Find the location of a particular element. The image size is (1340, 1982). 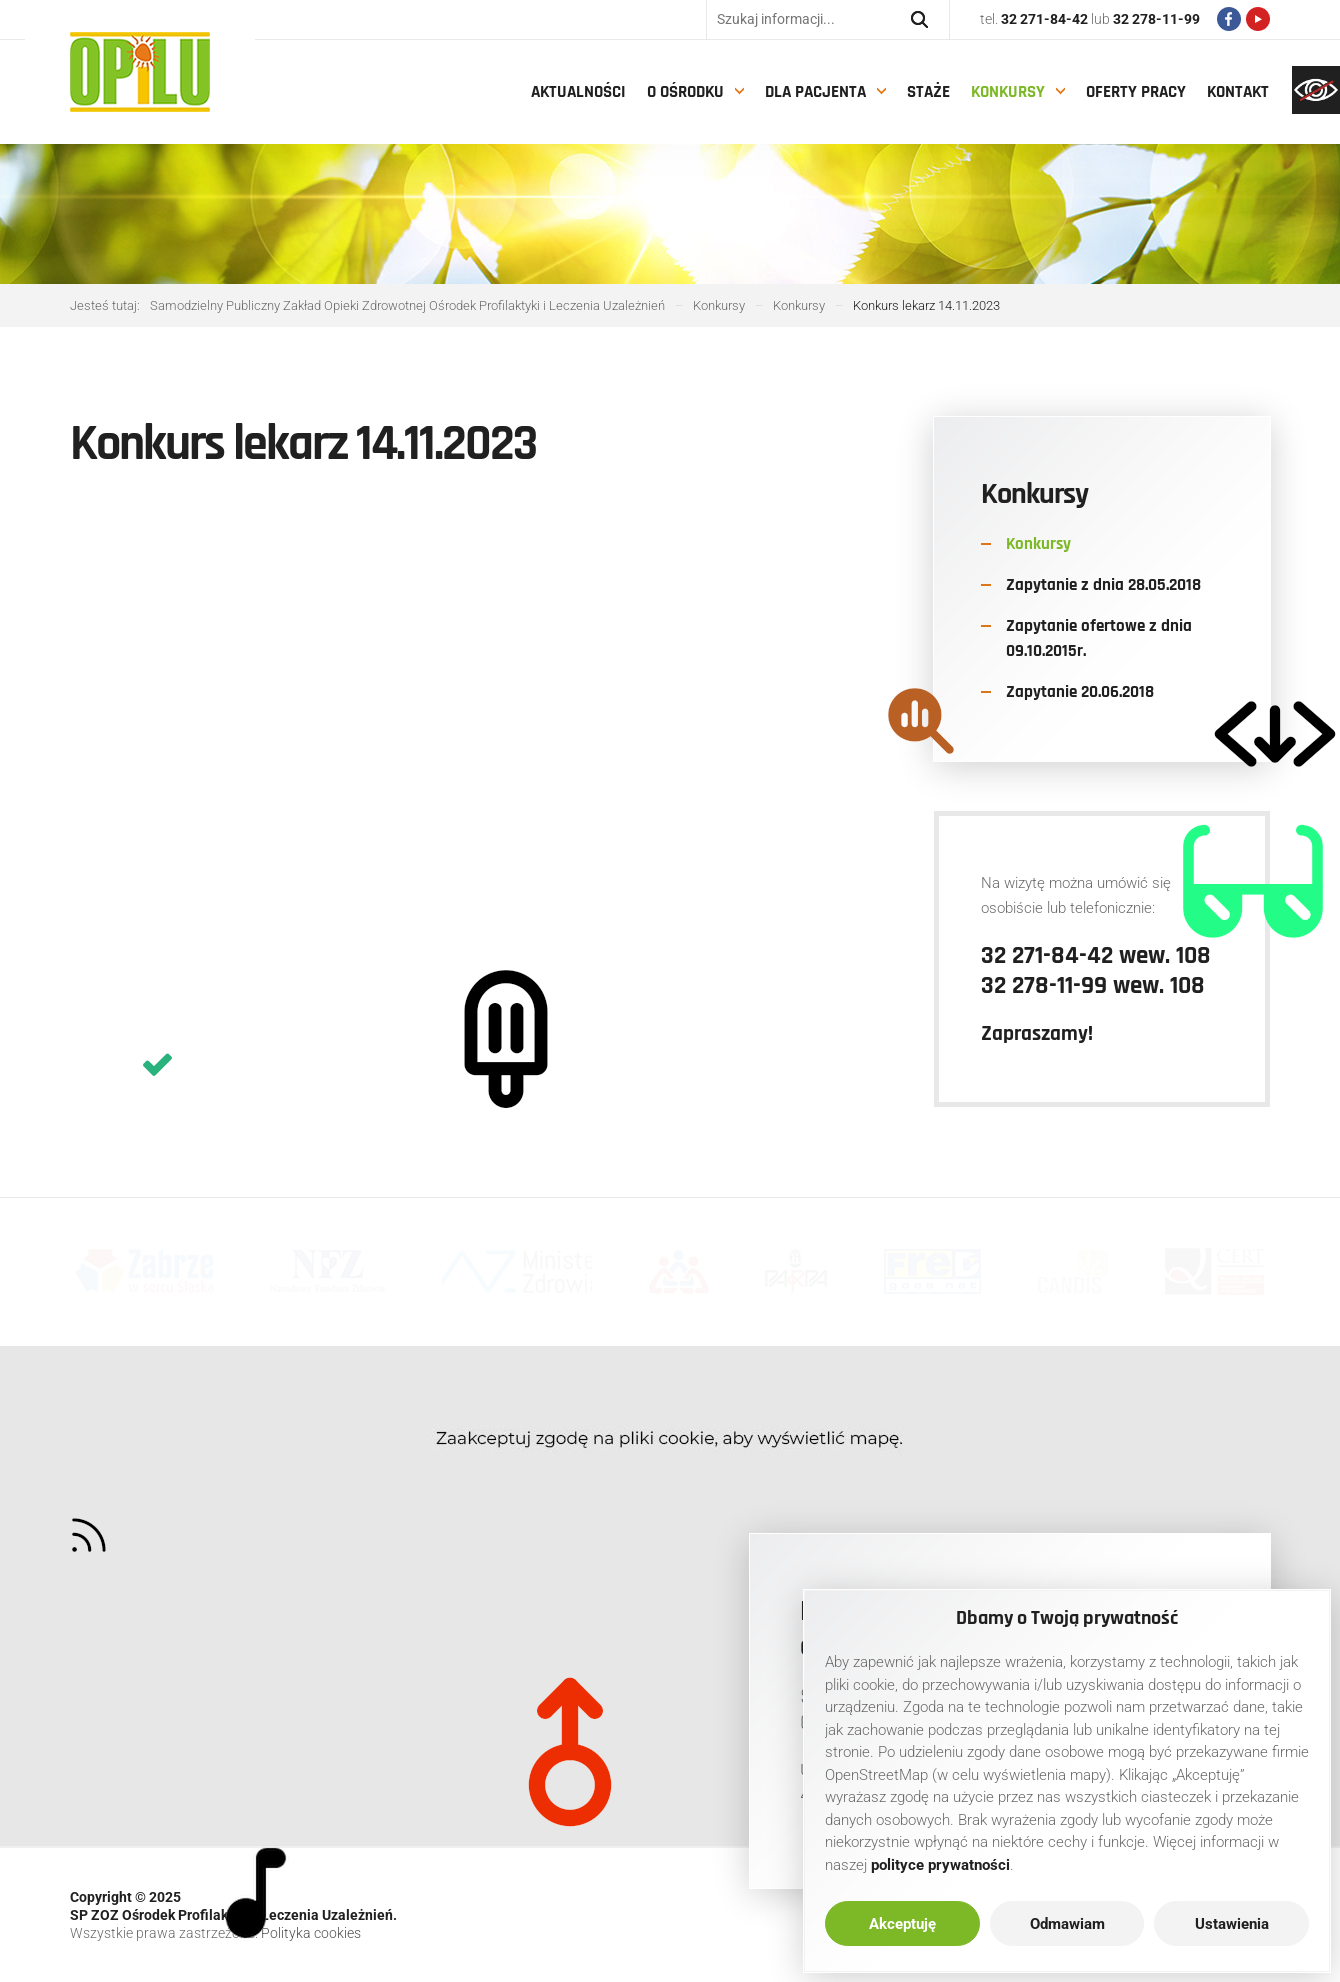

download source code or script files is located at coordinates (1275, 734).